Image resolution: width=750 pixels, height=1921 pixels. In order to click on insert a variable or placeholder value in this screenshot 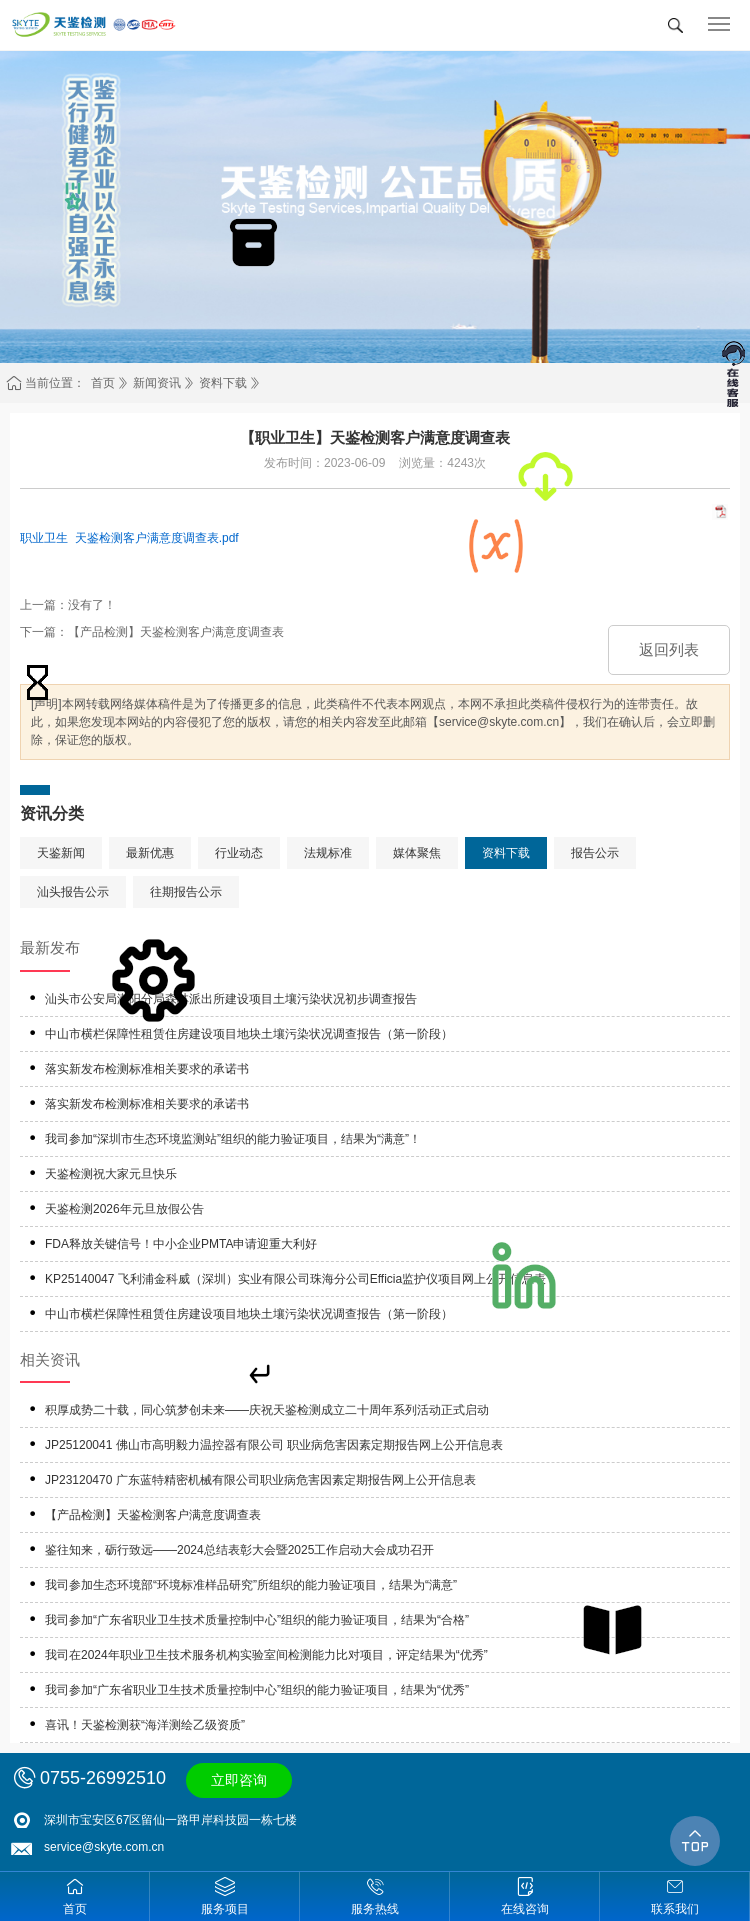, I will do `click(496, 546)`.